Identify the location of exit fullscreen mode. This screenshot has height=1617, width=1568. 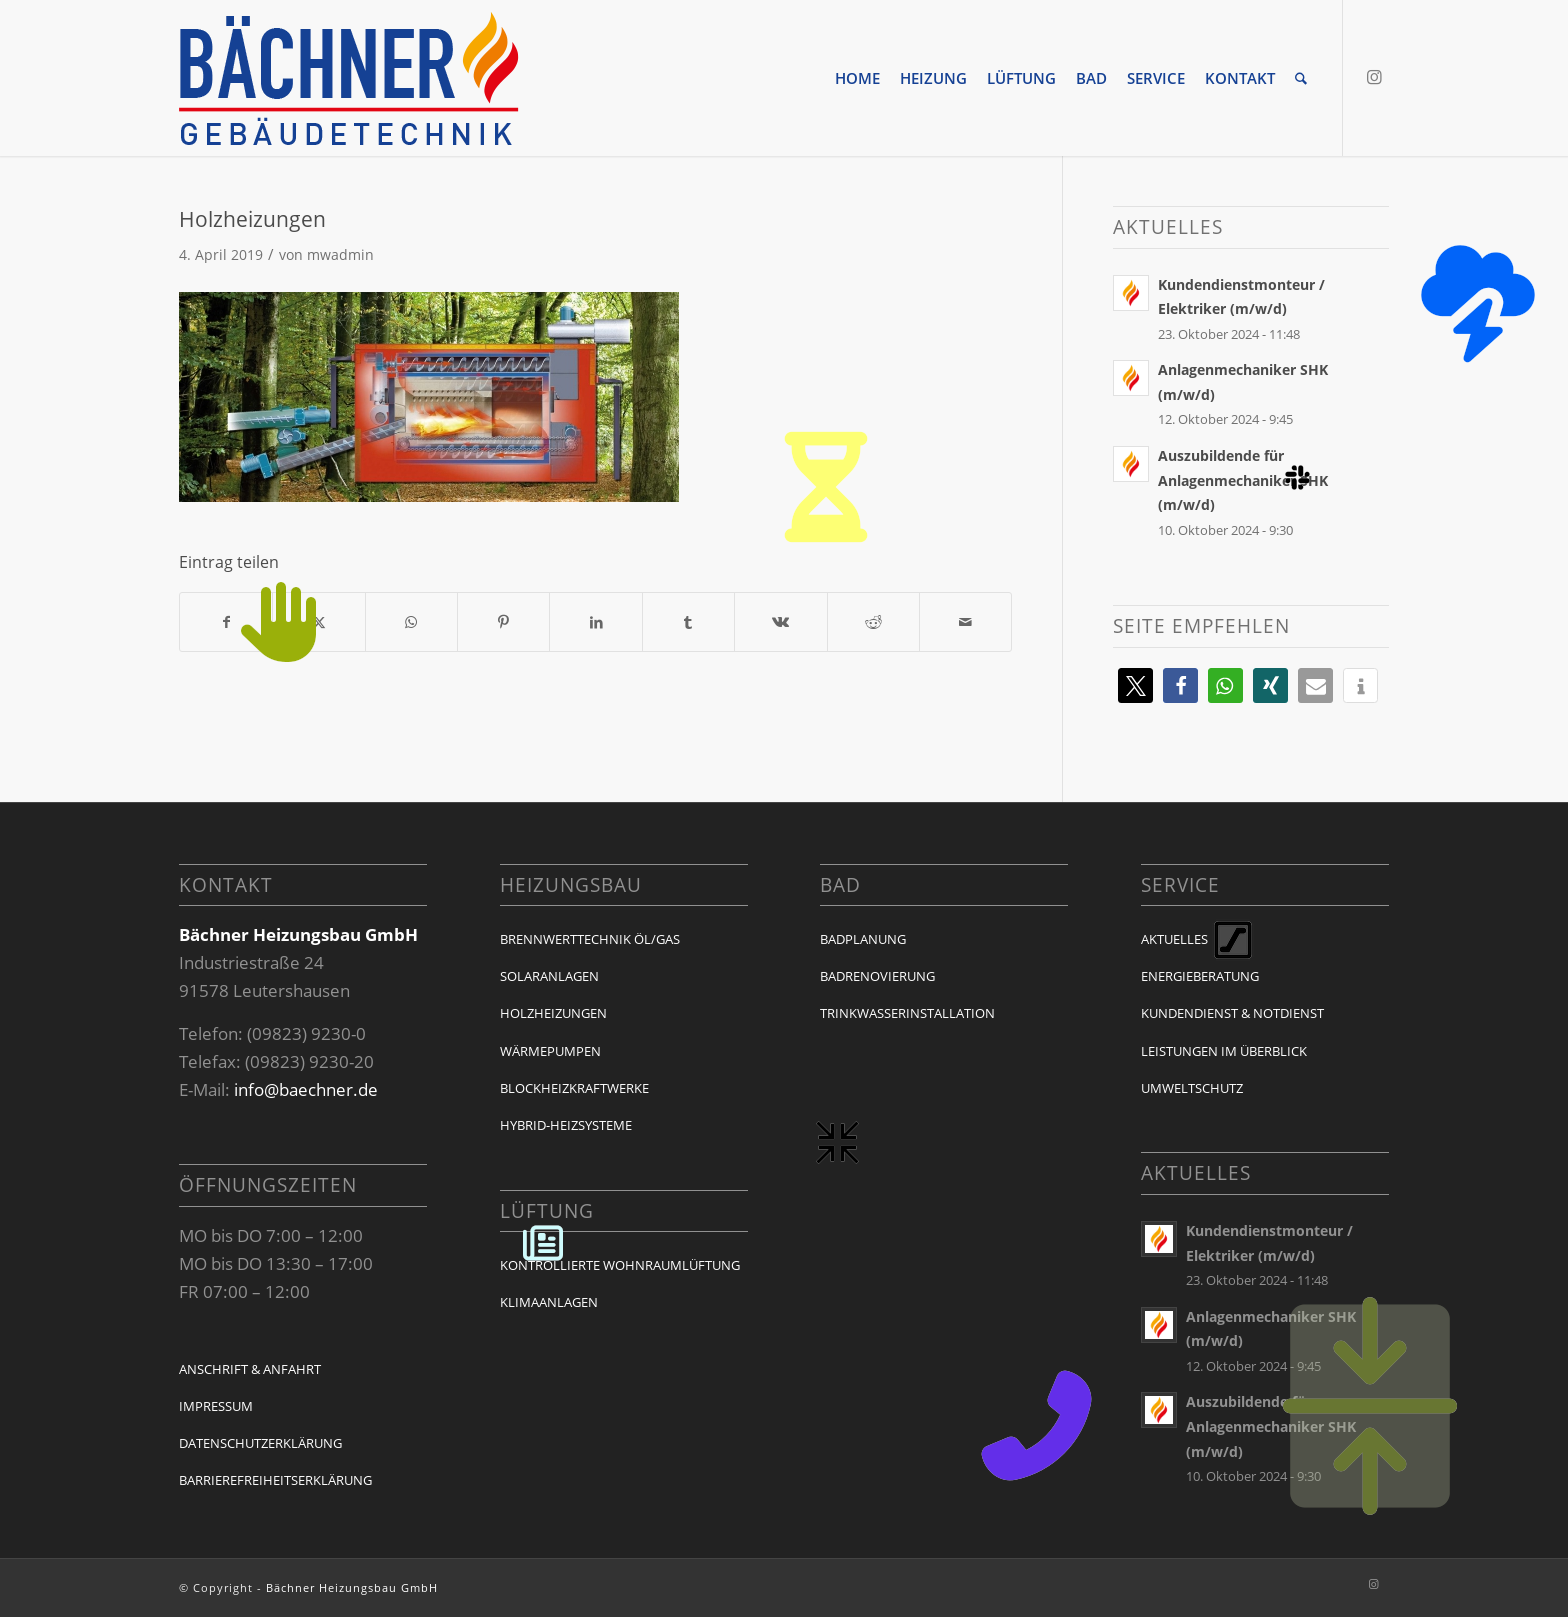
(837, 1142).